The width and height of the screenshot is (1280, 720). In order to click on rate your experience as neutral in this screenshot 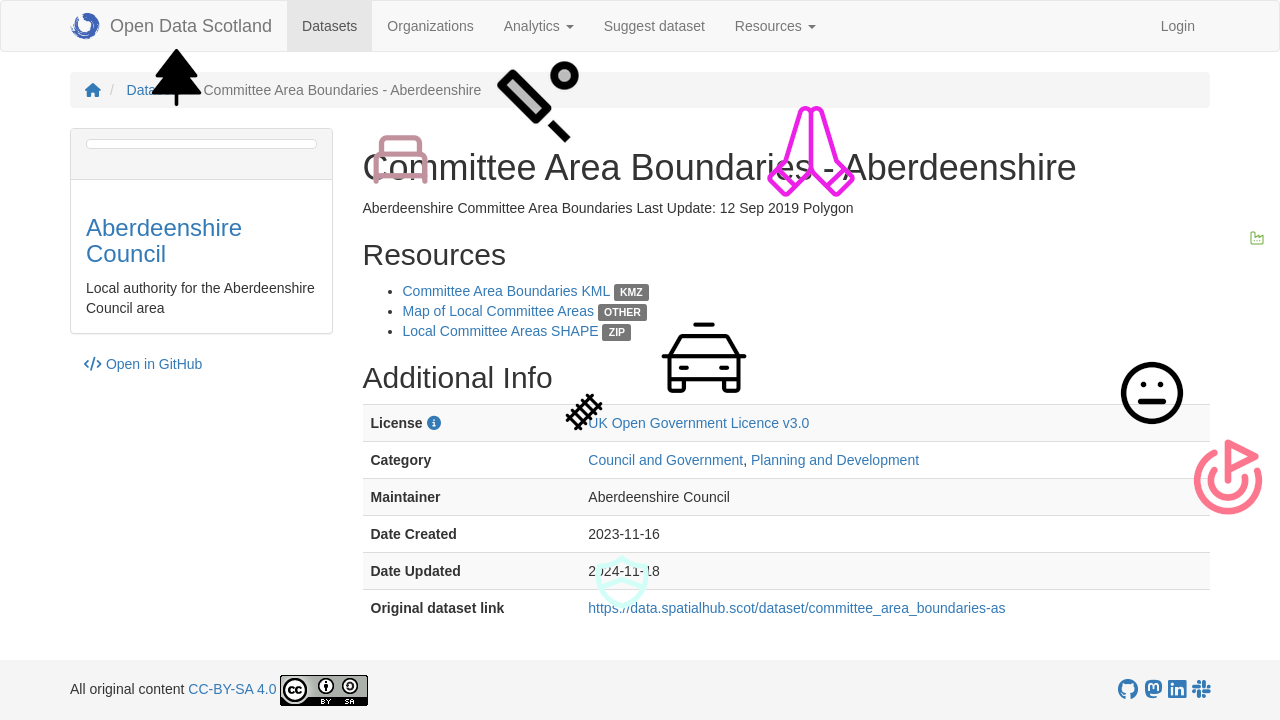, I will do `click(1152, 393)`.